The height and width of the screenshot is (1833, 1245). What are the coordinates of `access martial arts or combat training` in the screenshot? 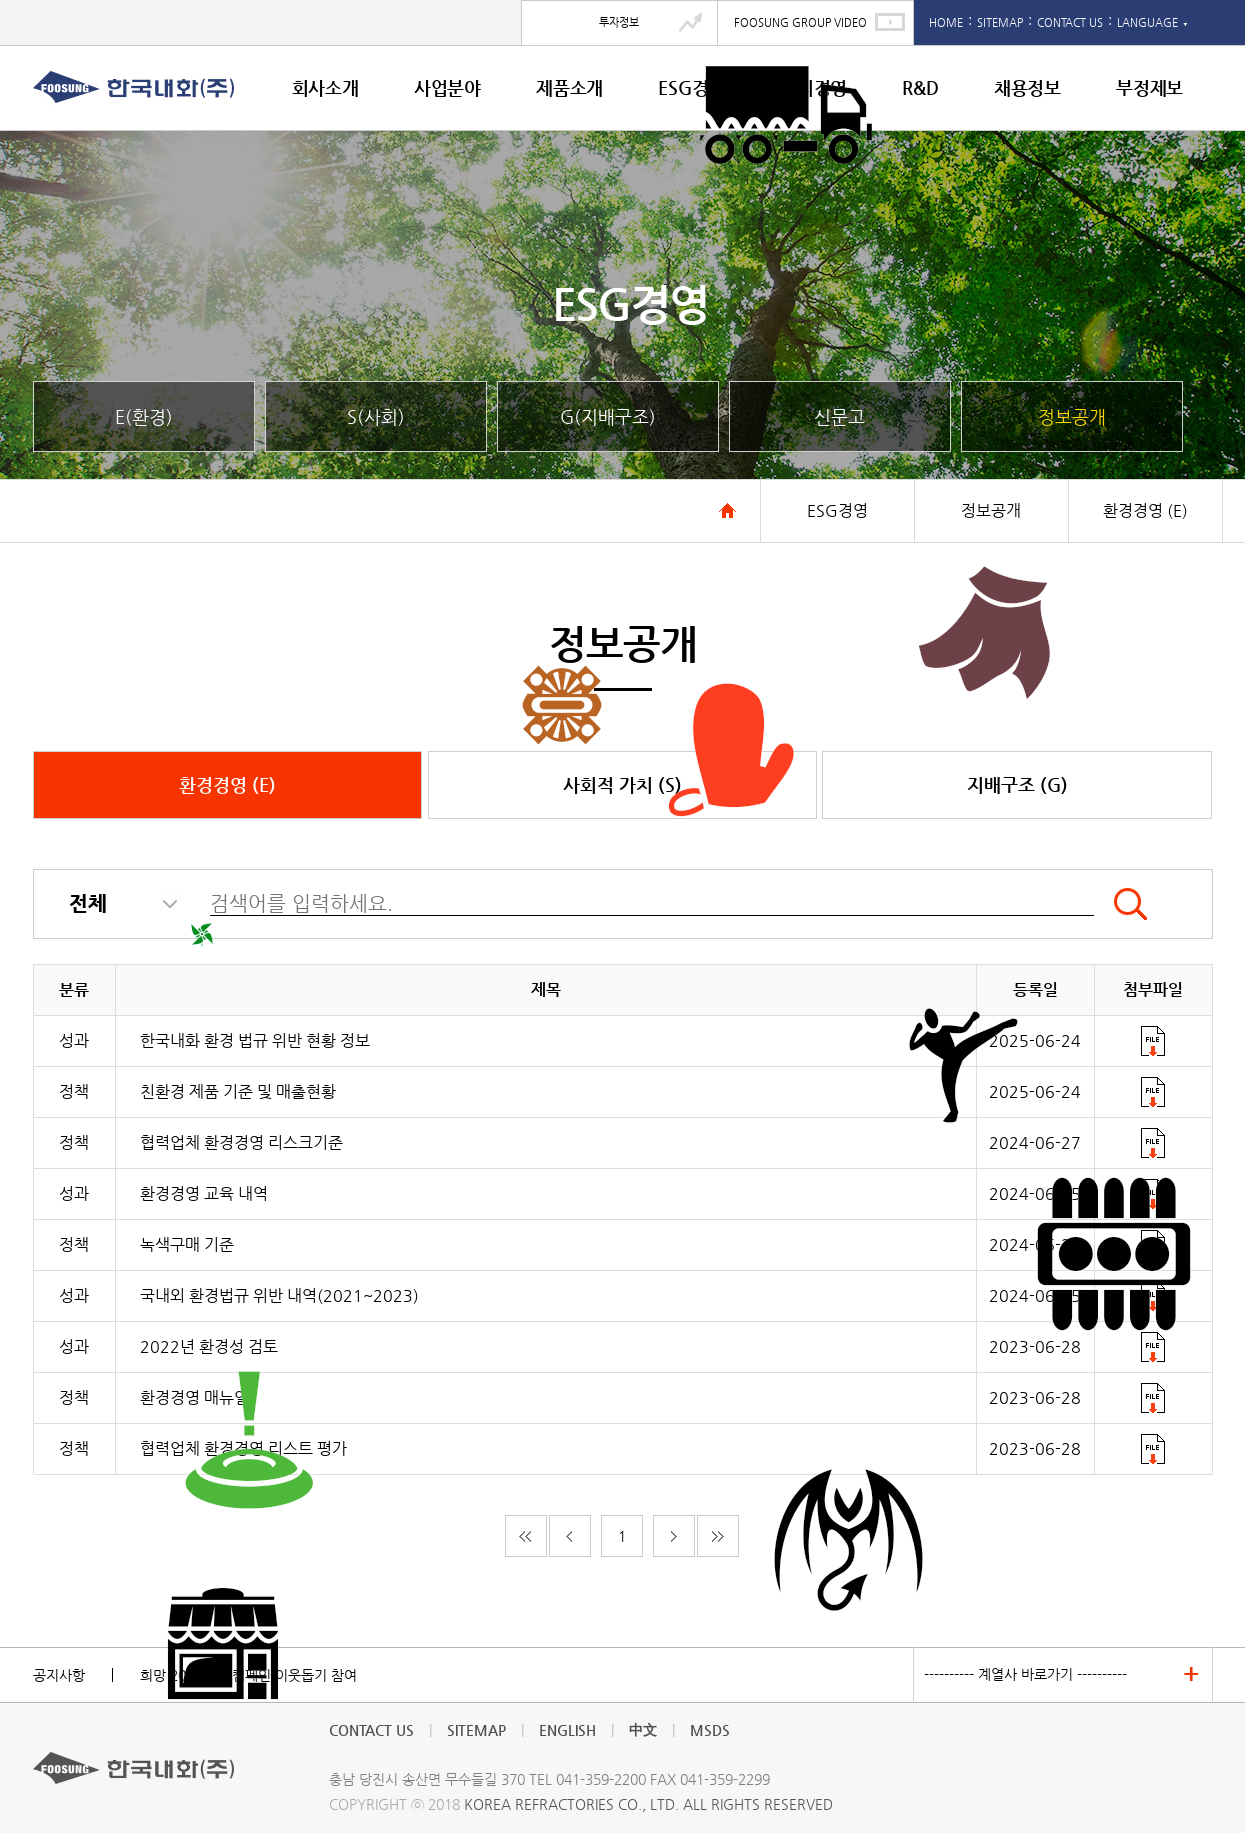 It's located at (963, 1065).